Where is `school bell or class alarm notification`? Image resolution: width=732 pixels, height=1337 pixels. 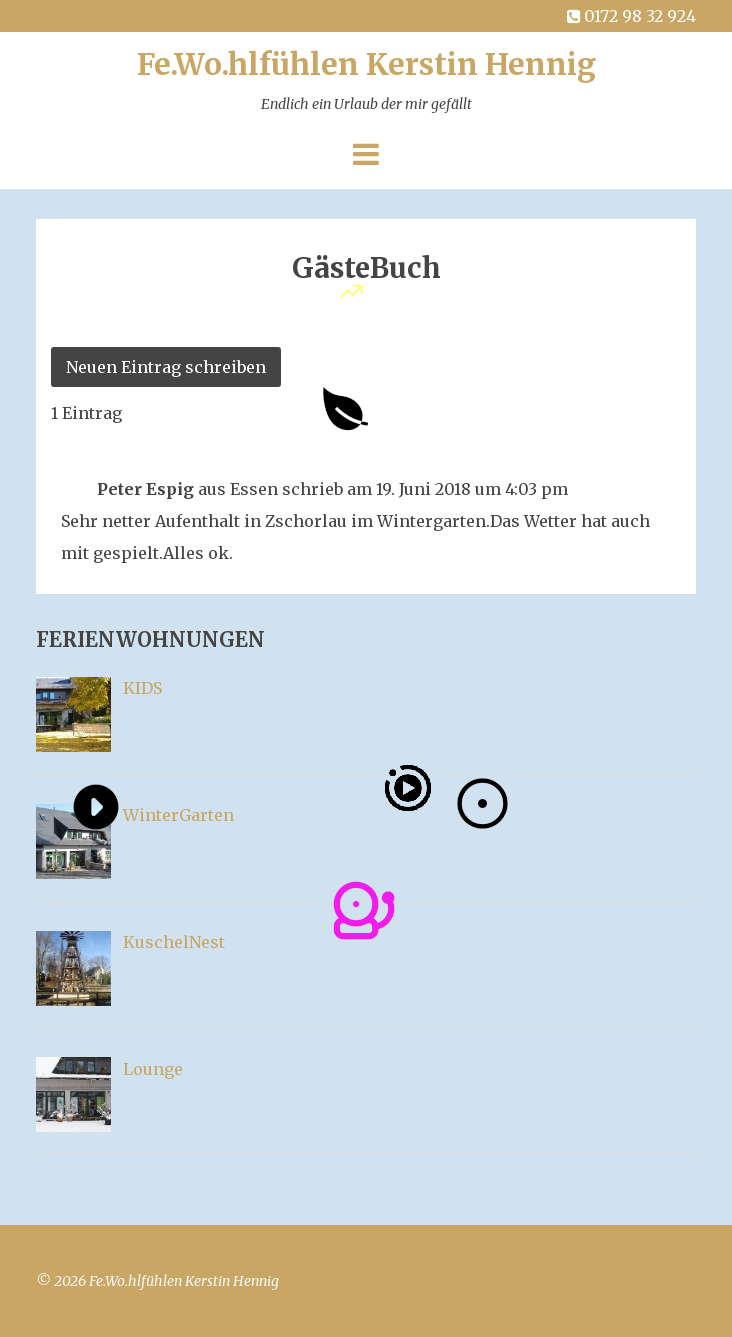
school bell or class alarm notification is located at coordinates (362, 910).